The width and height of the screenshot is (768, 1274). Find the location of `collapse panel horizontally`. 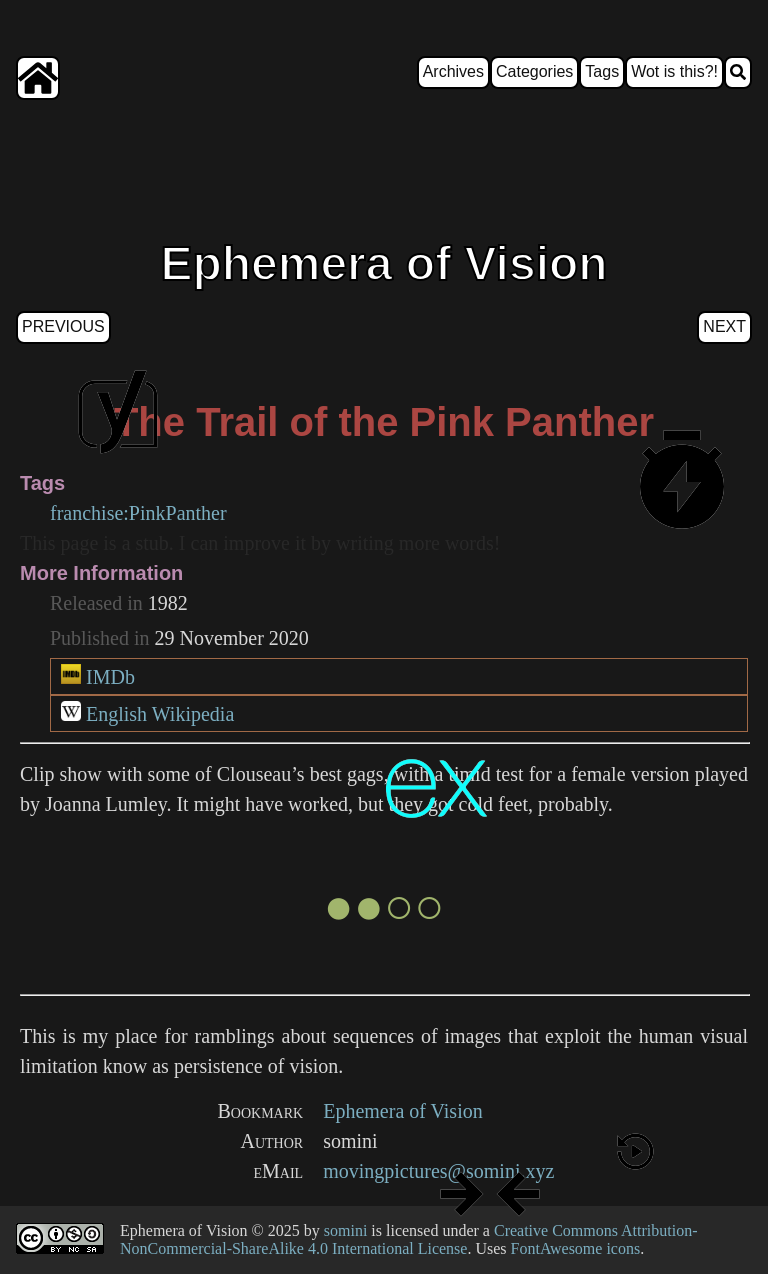

collapse panel horizontally is located at coordinates (490, 1194).